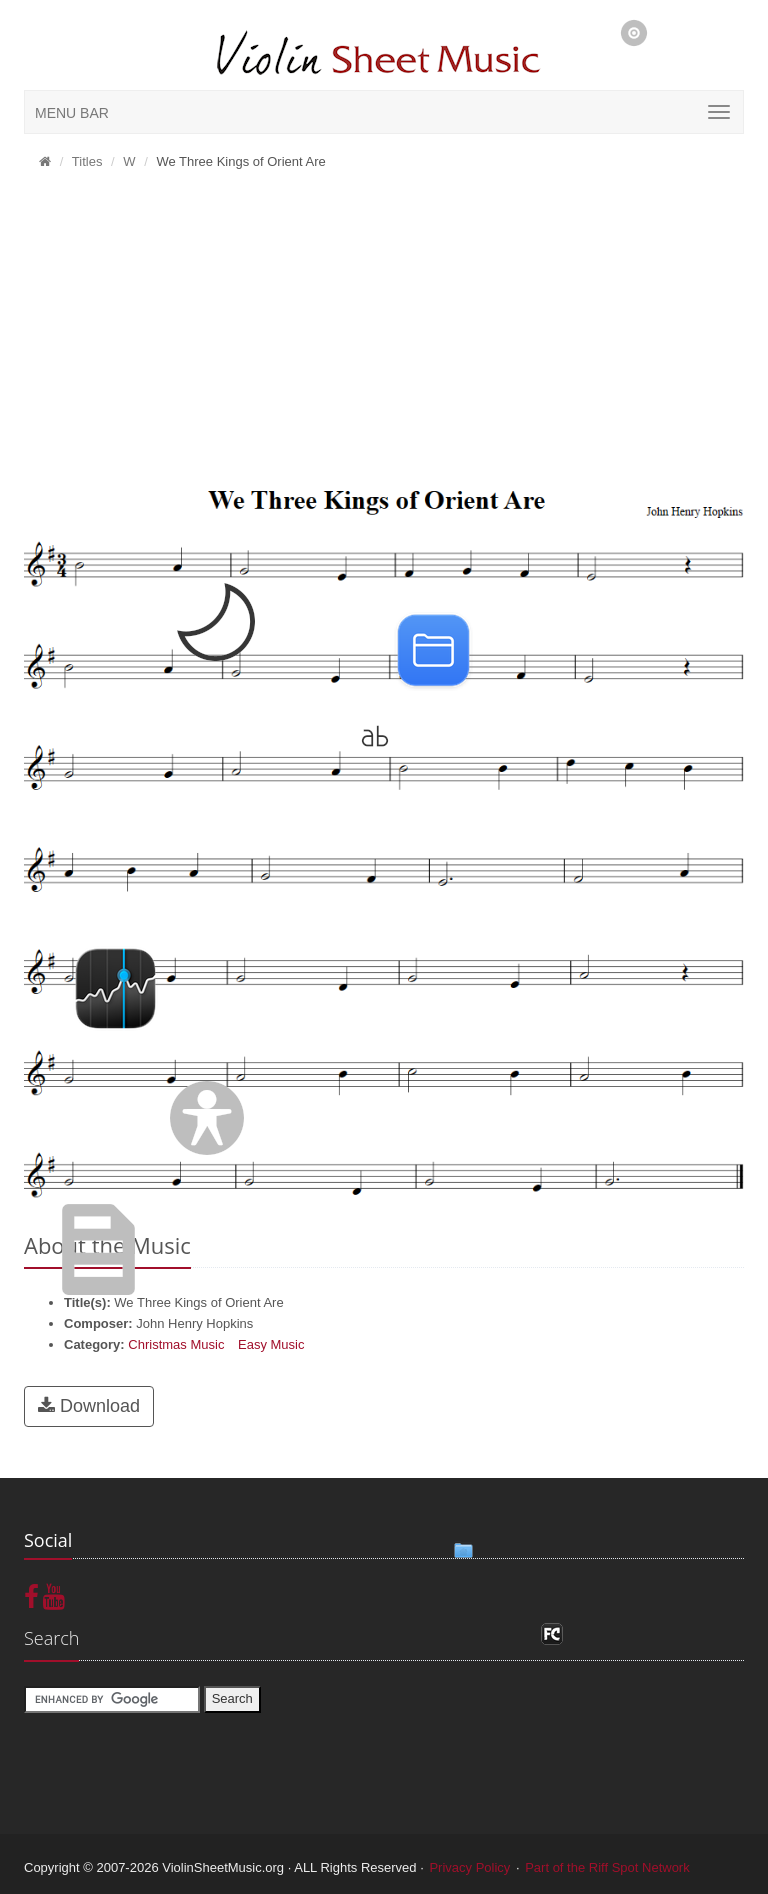  What do you see at coordinates (207, 1118) in the screenshot?
I see `open accessibility settings` at bounding box center [207, 1118].